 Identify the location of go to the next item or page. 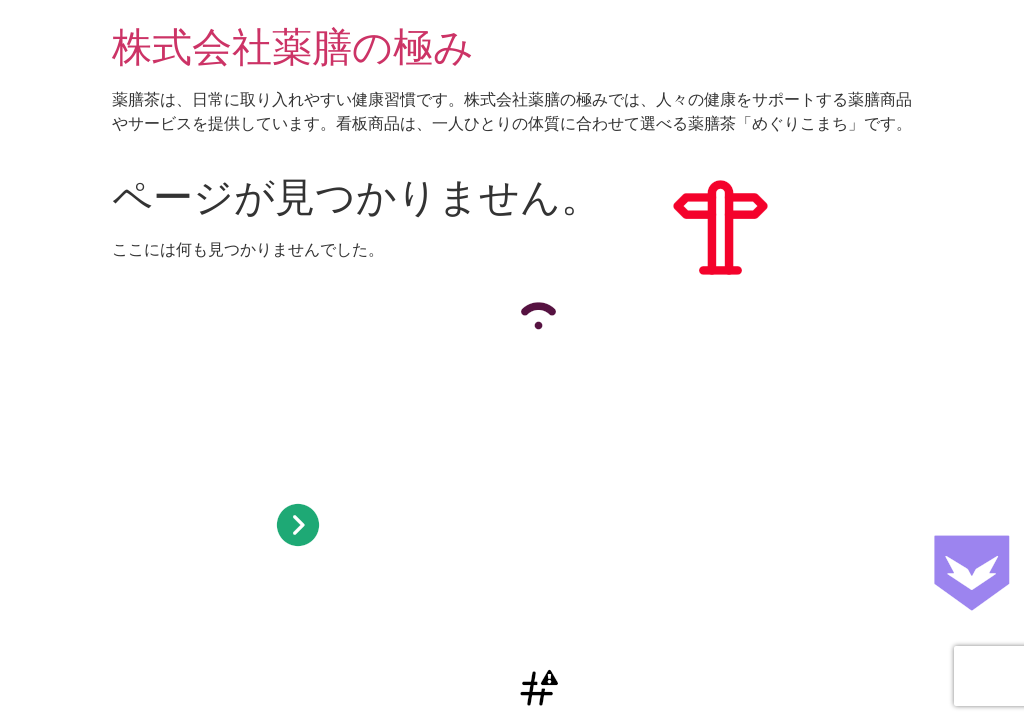
(298, 525).